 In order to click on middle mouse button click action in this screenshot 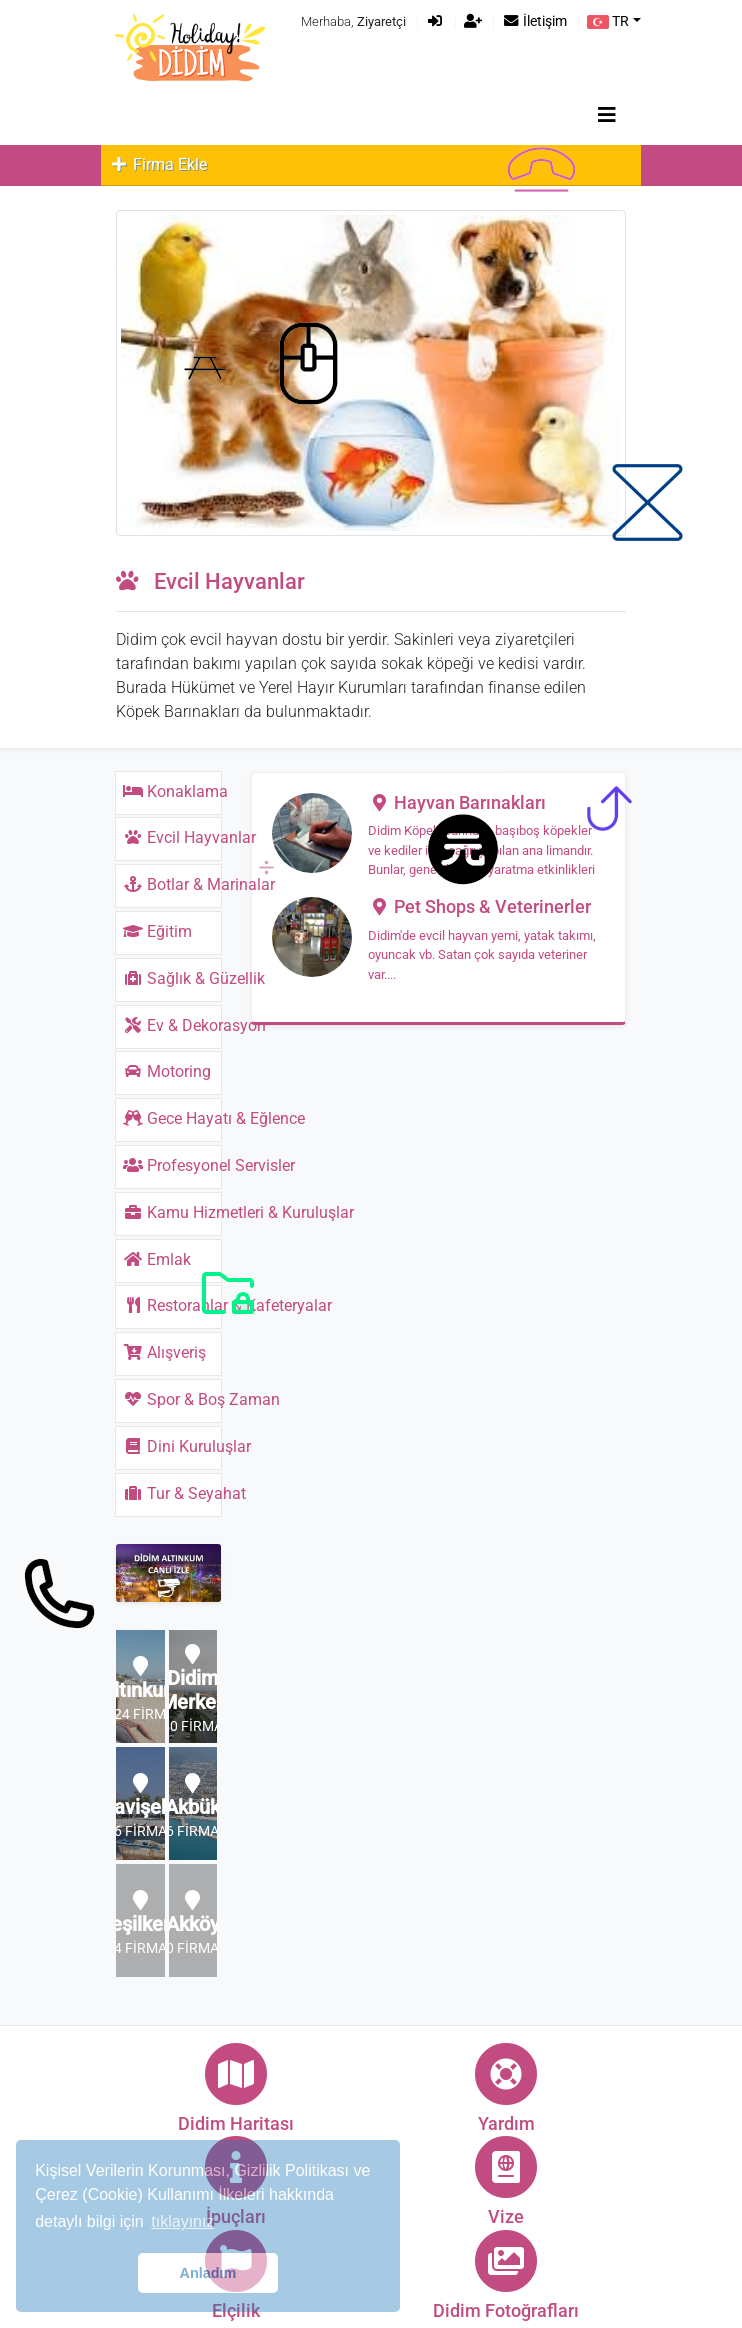, I will do `click(308, 363)`.